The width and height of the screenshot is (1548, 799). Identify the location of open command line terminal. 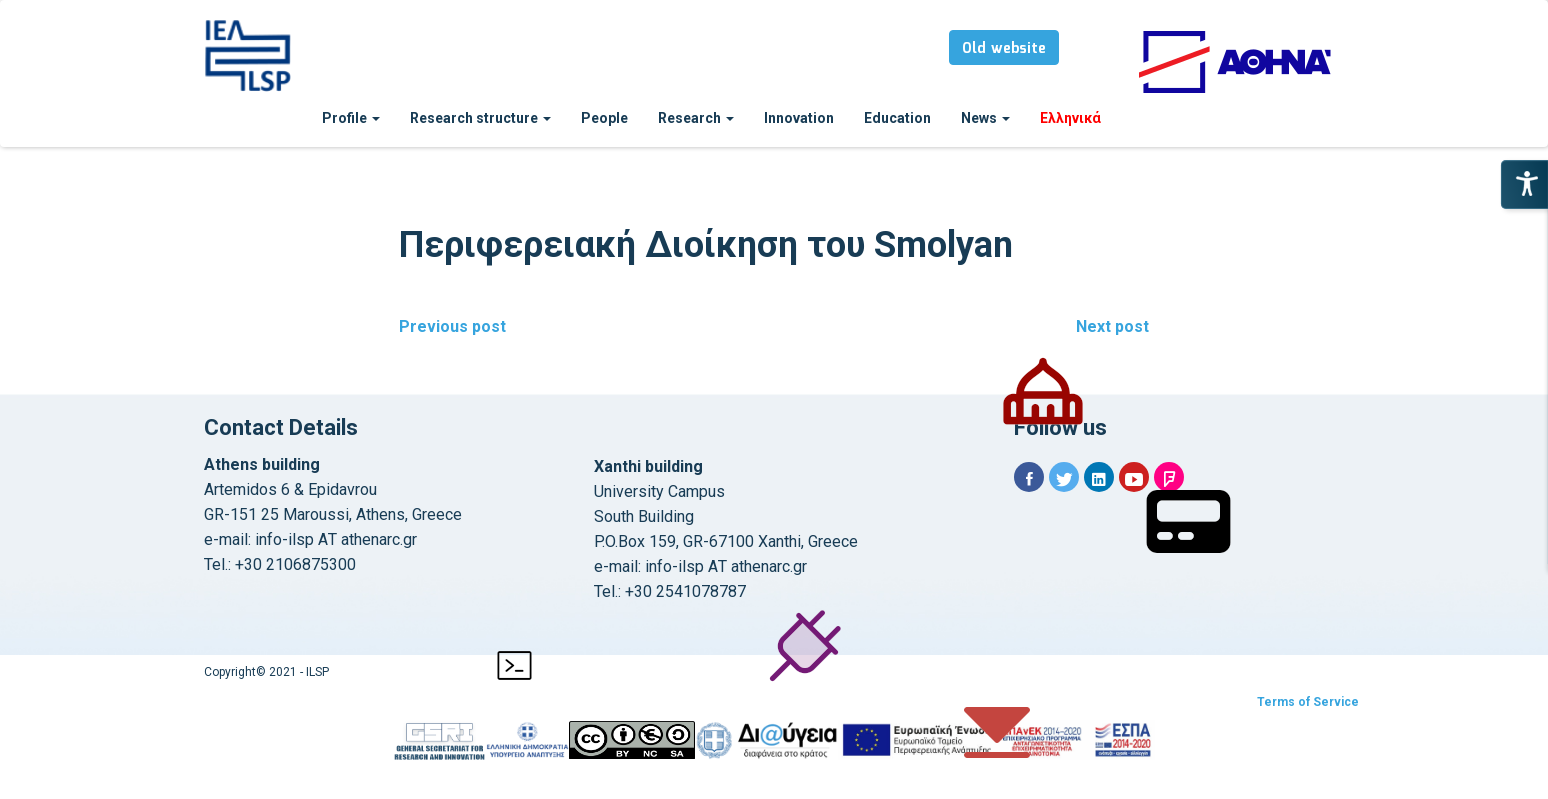
(514, 665).